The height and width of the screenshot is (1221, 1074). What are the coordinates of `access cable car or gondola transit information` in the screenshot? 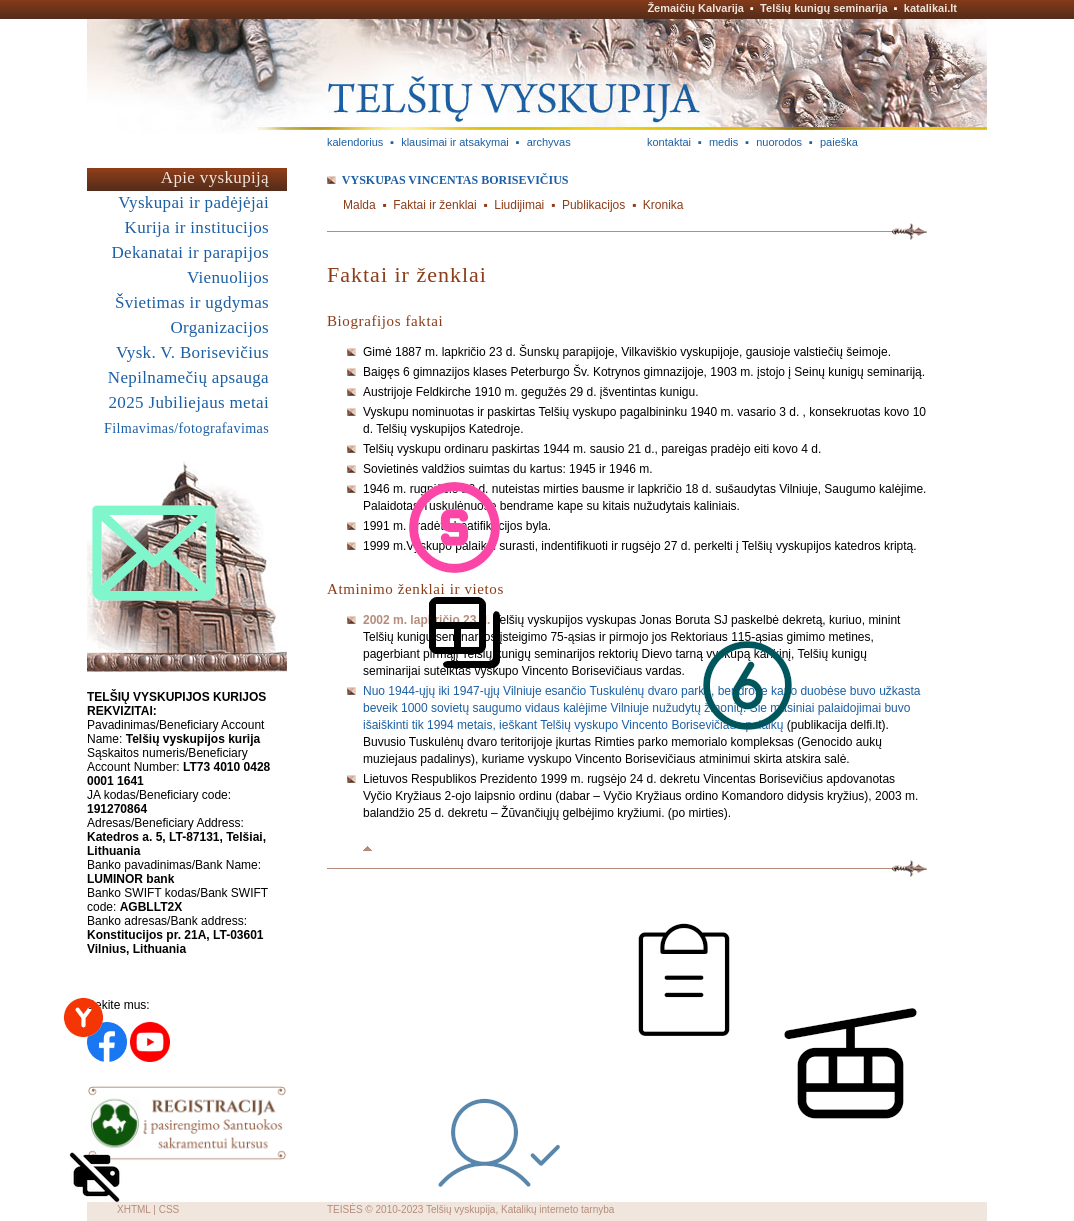 It's located at (850, 1065).